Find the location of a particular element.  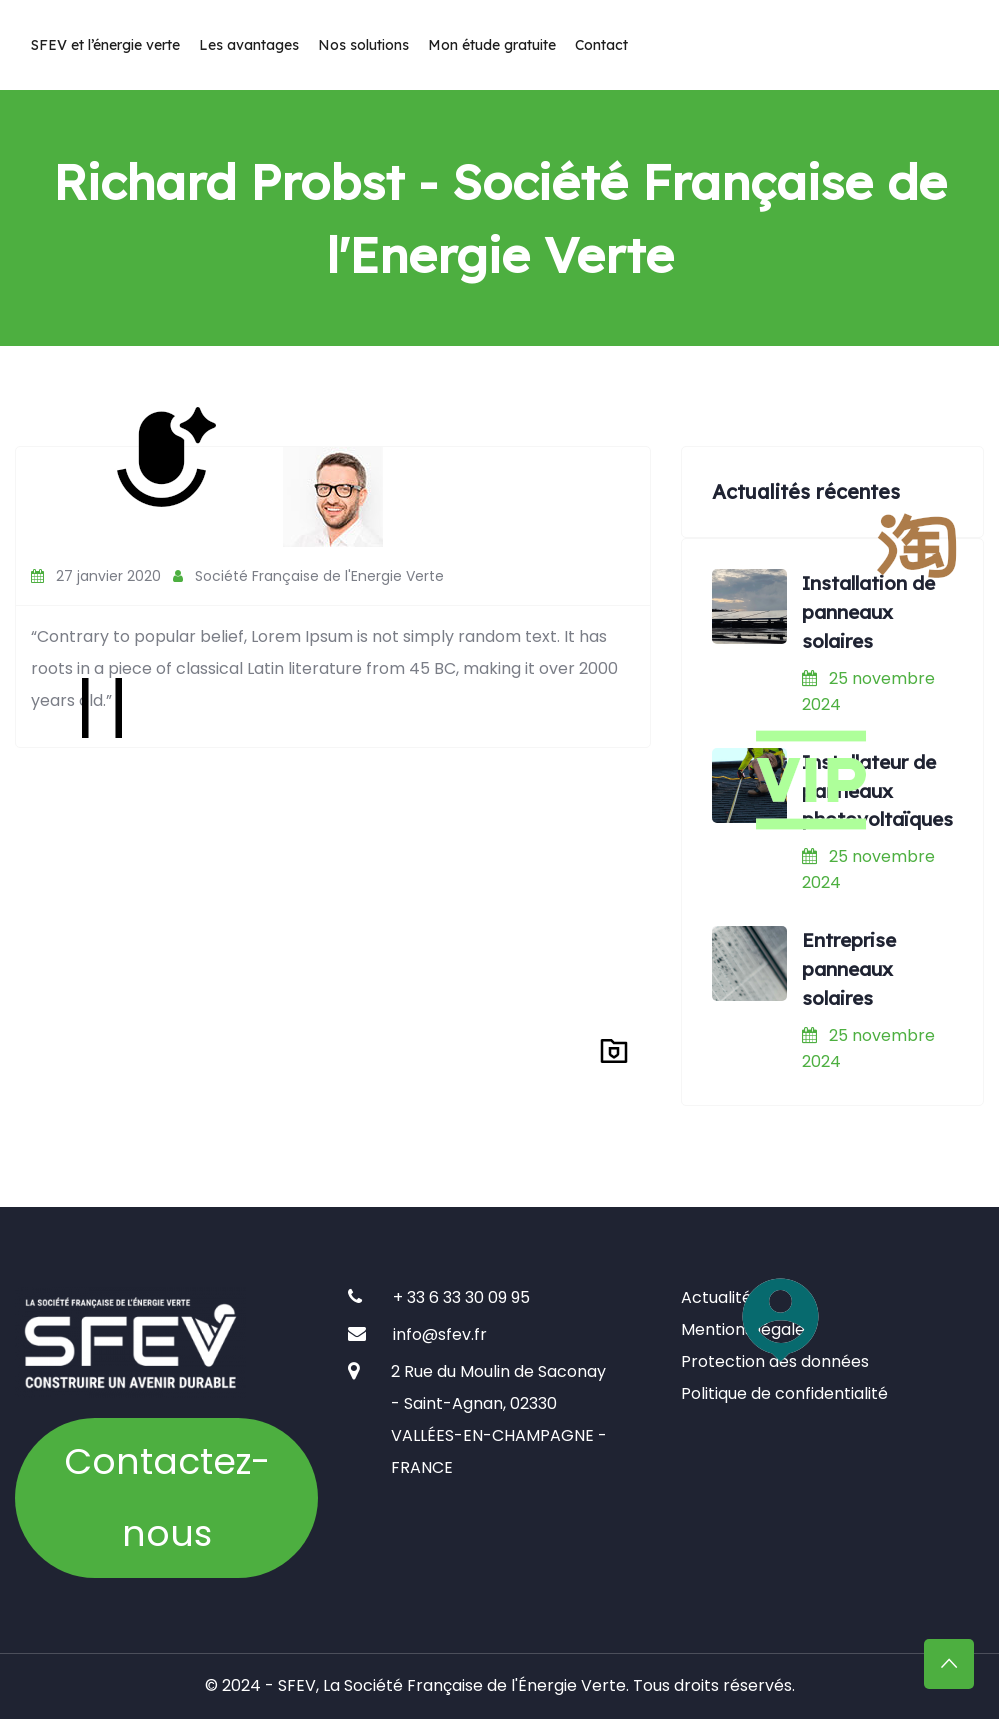

activate ai voice assistant is located at coordinates (161, 461).